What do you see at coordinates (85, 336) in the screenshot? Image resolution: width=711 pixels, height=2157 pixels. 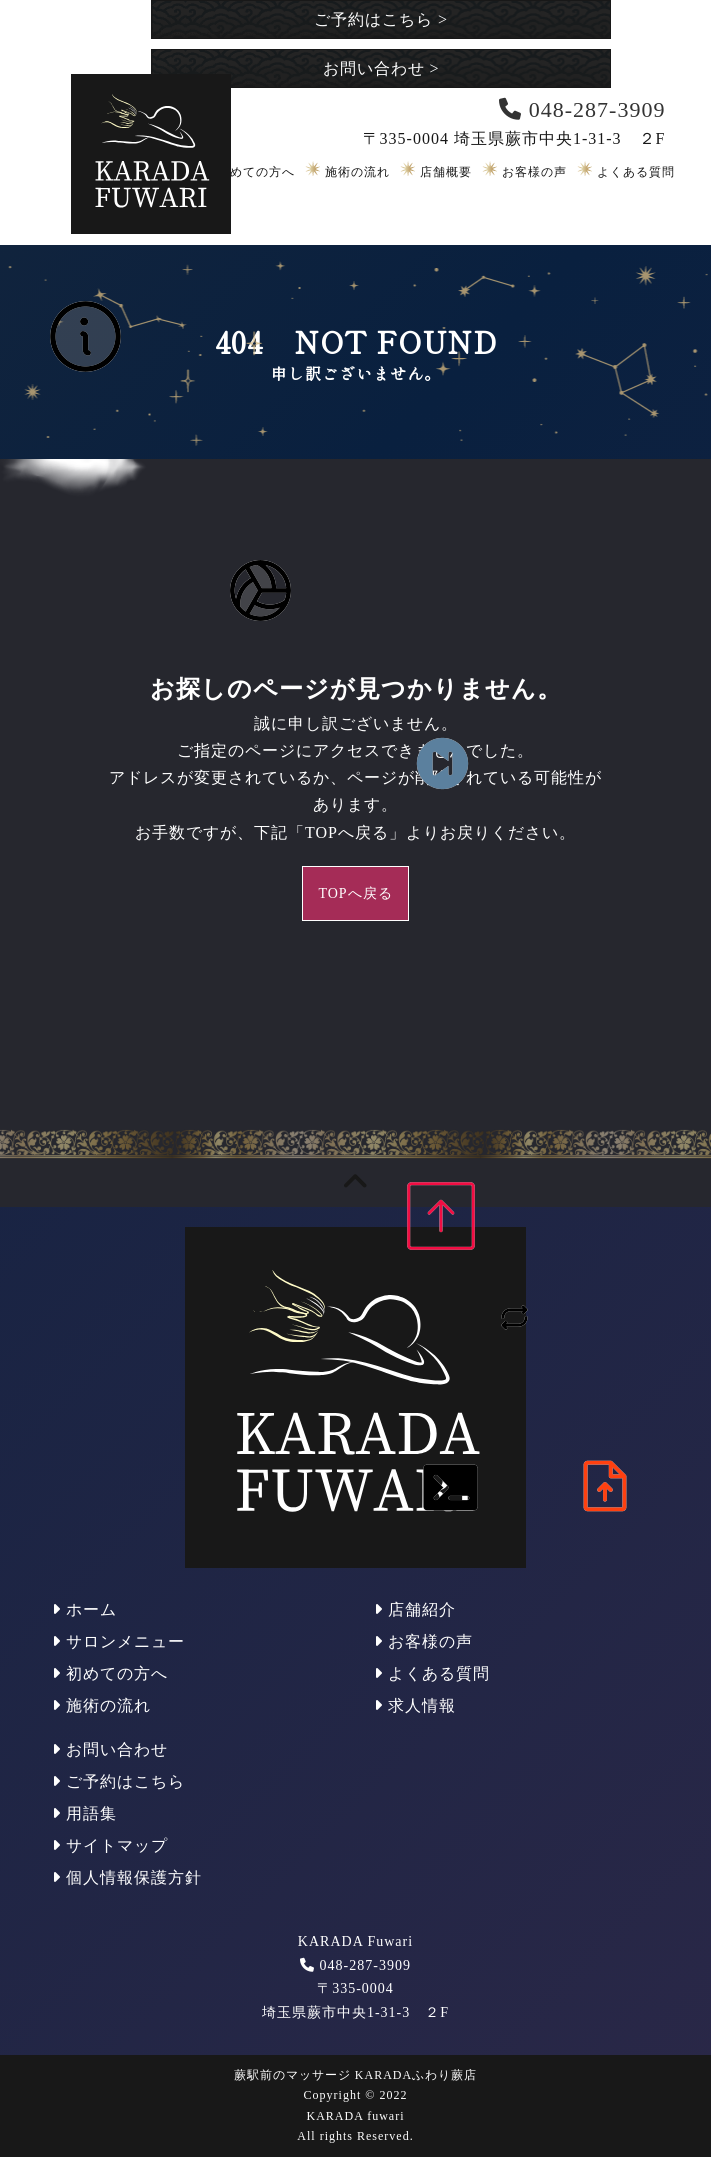 I see `view more information or details` at bounding box center [85, 336].